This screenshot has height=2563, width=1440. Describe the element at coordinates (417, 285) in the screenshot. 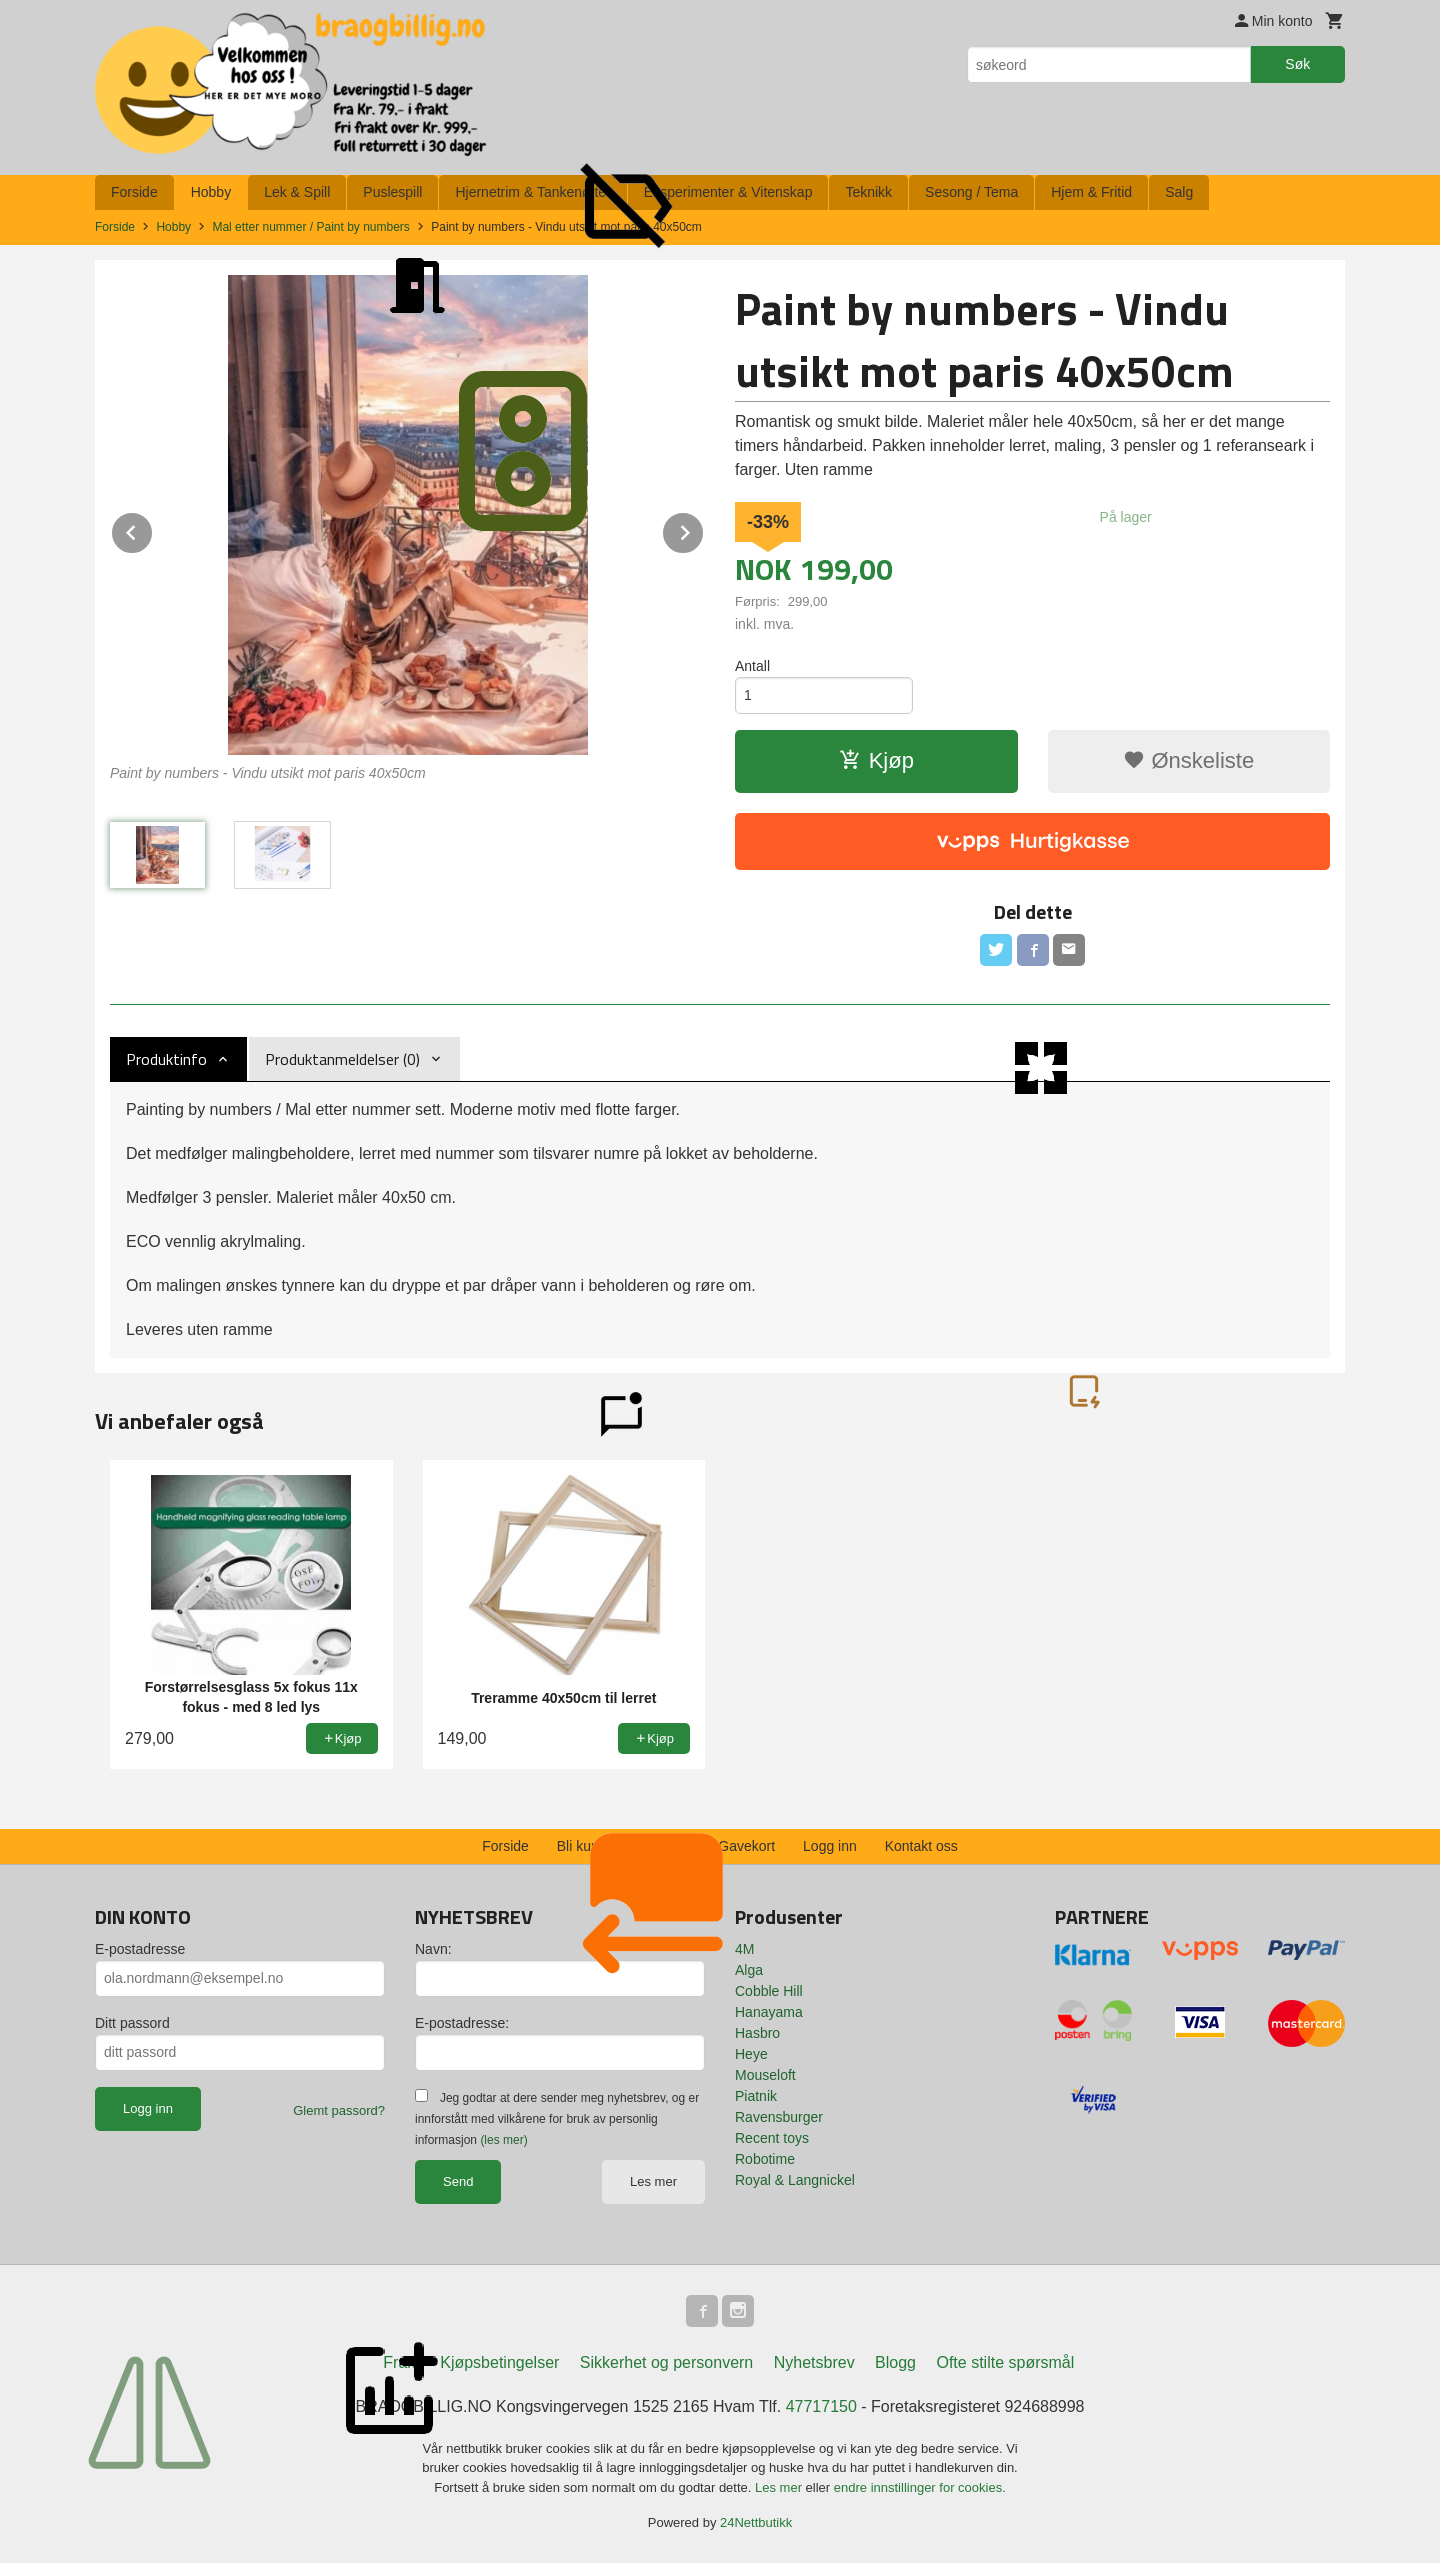

I see `enter or access a meeting room` at that location.